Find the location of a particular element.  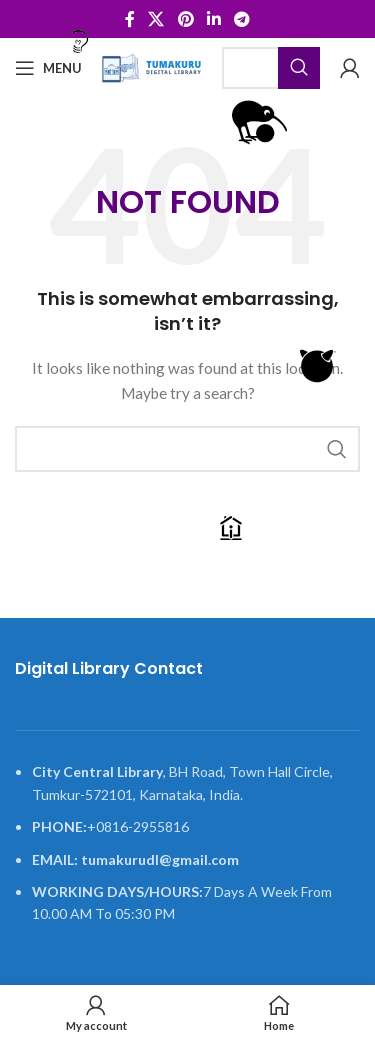

FreeBSD operating system logo is located at coordinates (318, 366).